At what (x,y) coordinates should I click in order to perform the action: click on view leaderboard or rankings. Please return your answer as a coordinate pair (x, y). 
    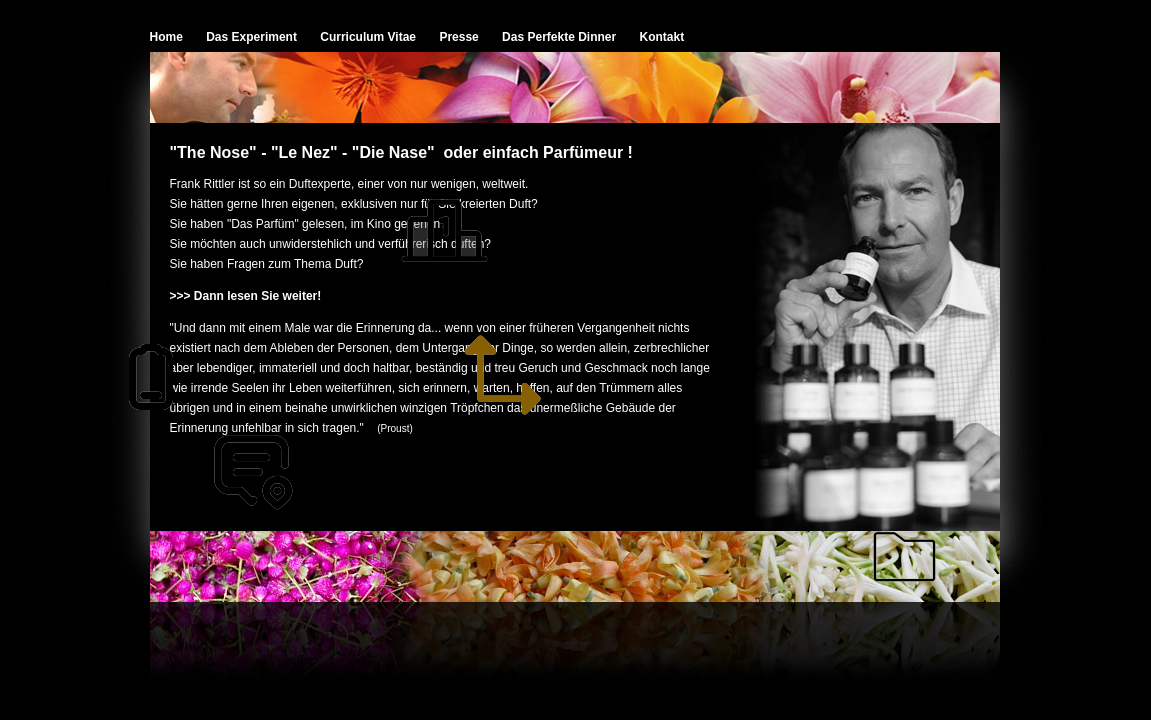
    Looking at the image, I should click on (444, 230).